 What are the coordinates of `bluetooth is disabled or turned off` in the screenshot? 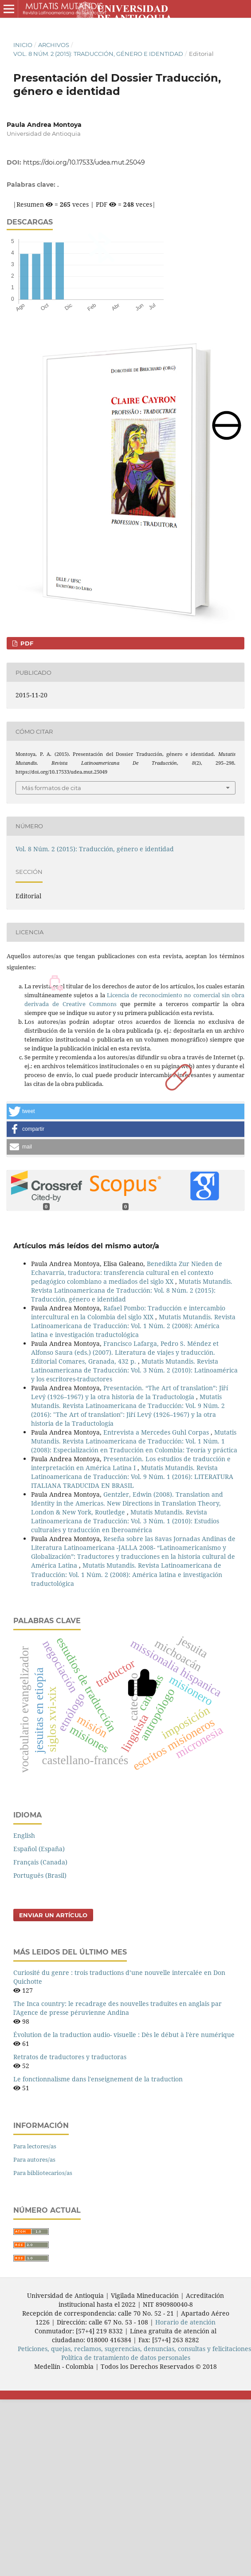 It's located at (100, 248).